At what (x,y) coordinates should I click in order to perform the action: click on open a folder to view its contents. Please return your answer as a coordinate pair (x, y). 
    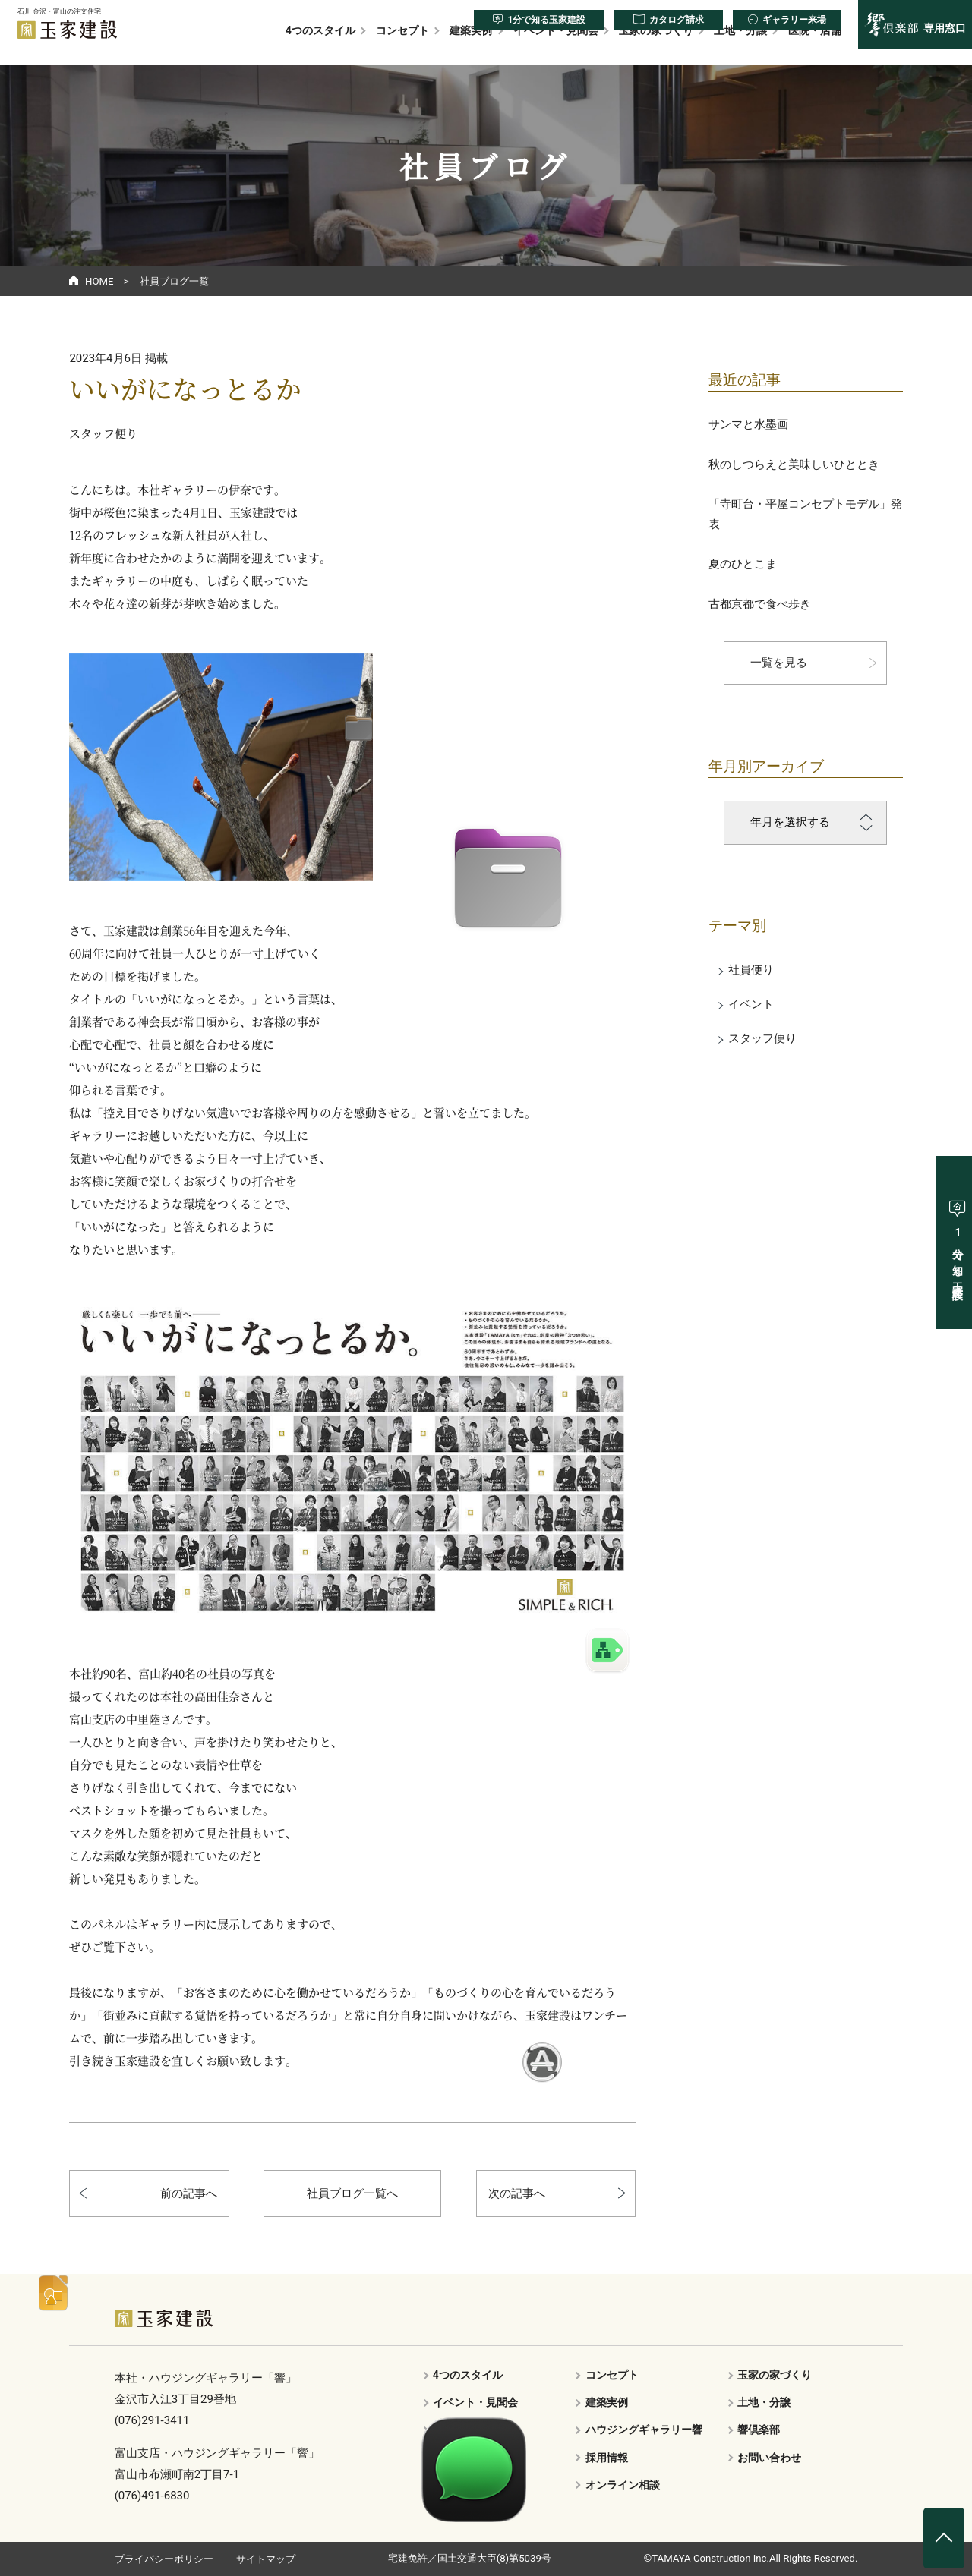
    Looking at the image, I should click on (358, 727).